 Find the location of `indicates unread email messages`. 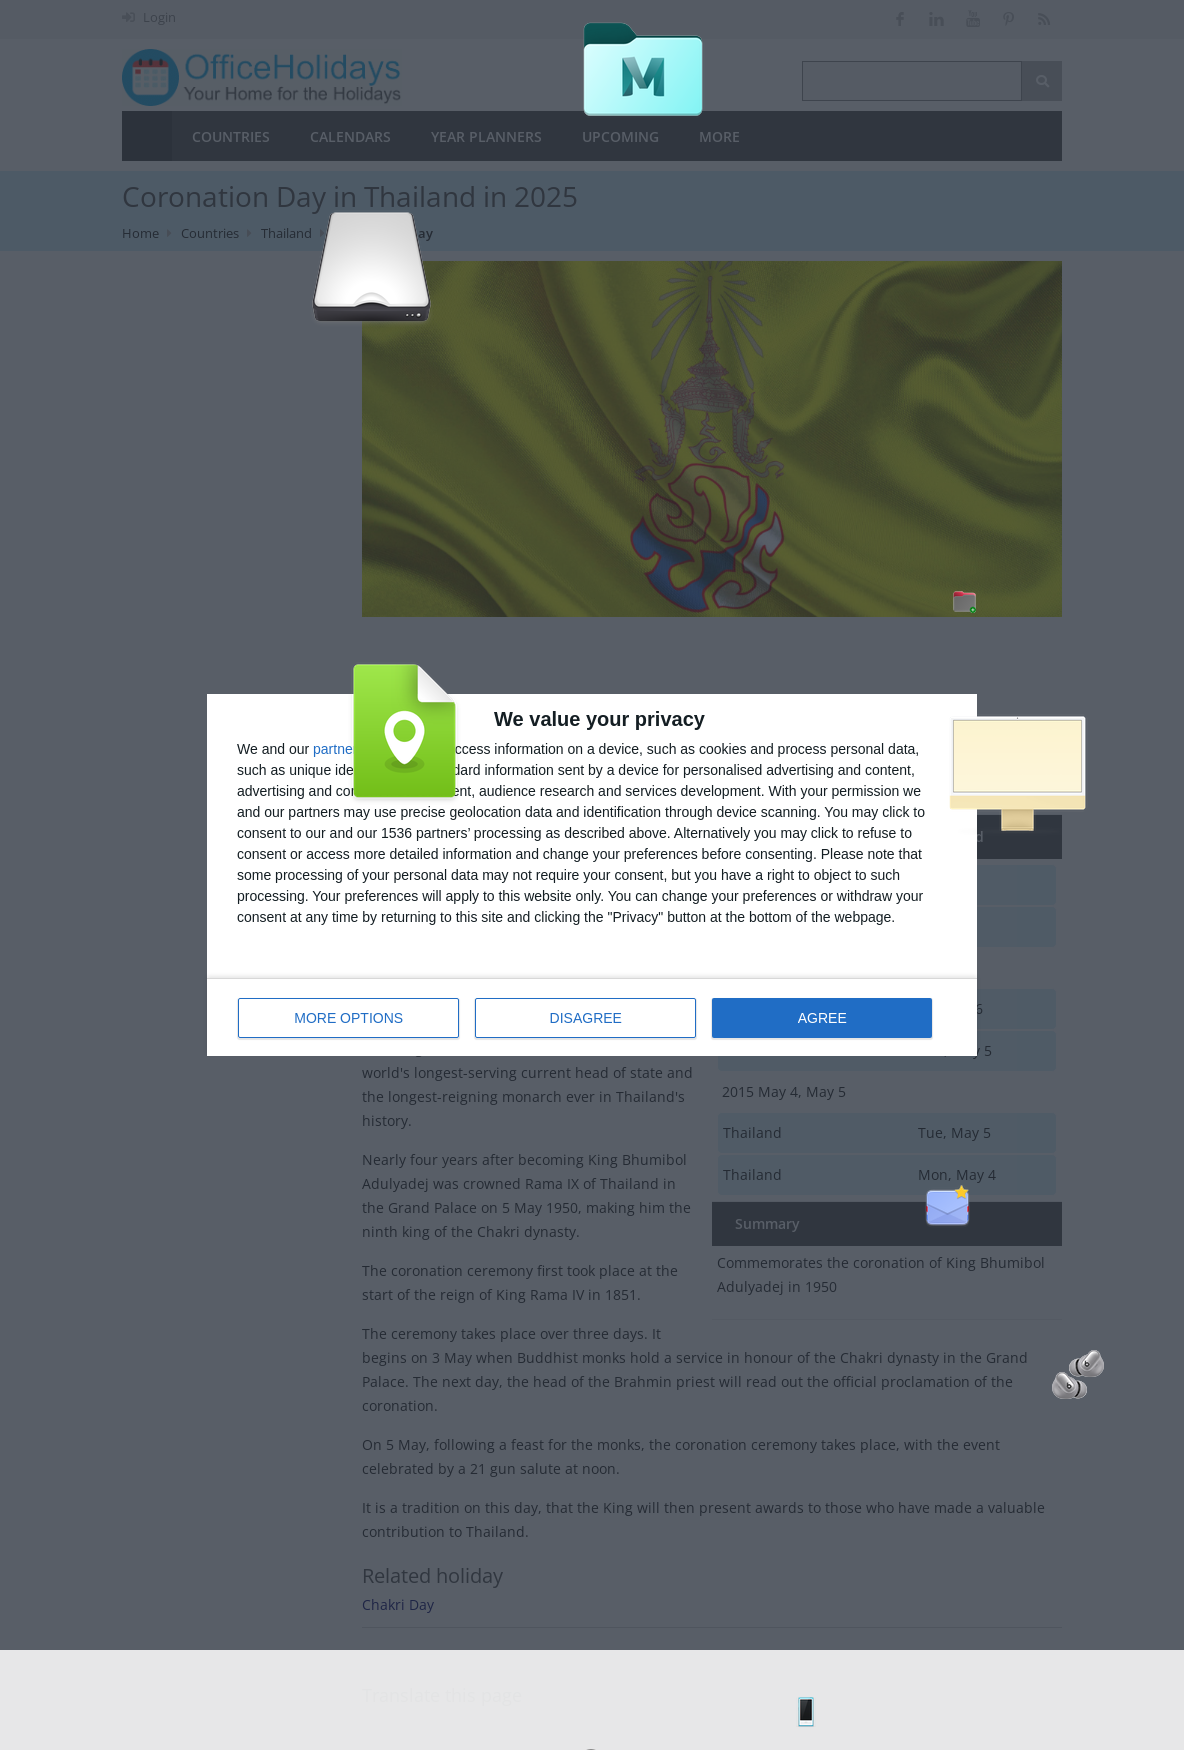

indicates unread email messages is located at coordinates (947, 1207).